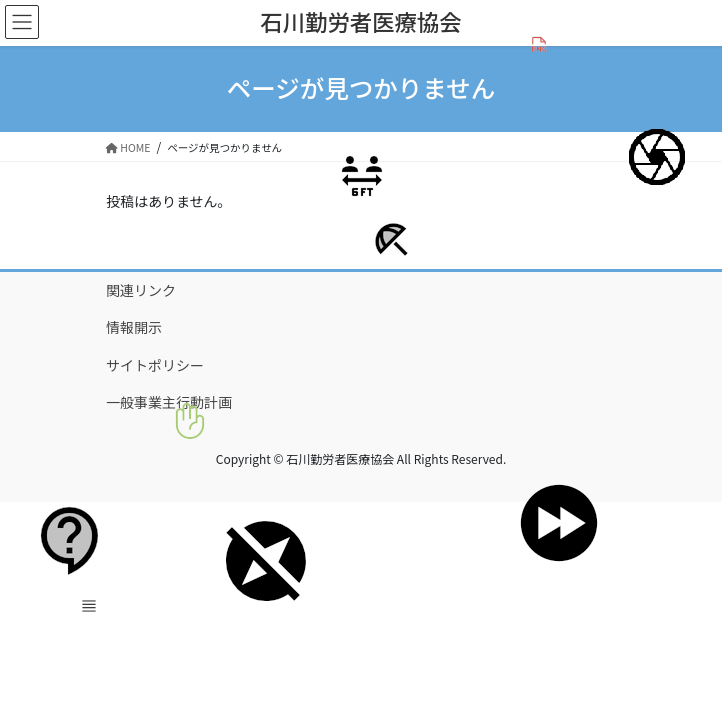  What do you see at coordinates (362, 176) in the screenshot?
I see `indicates social distancing requirement of 6 feet` at bounding box center [362, 176].